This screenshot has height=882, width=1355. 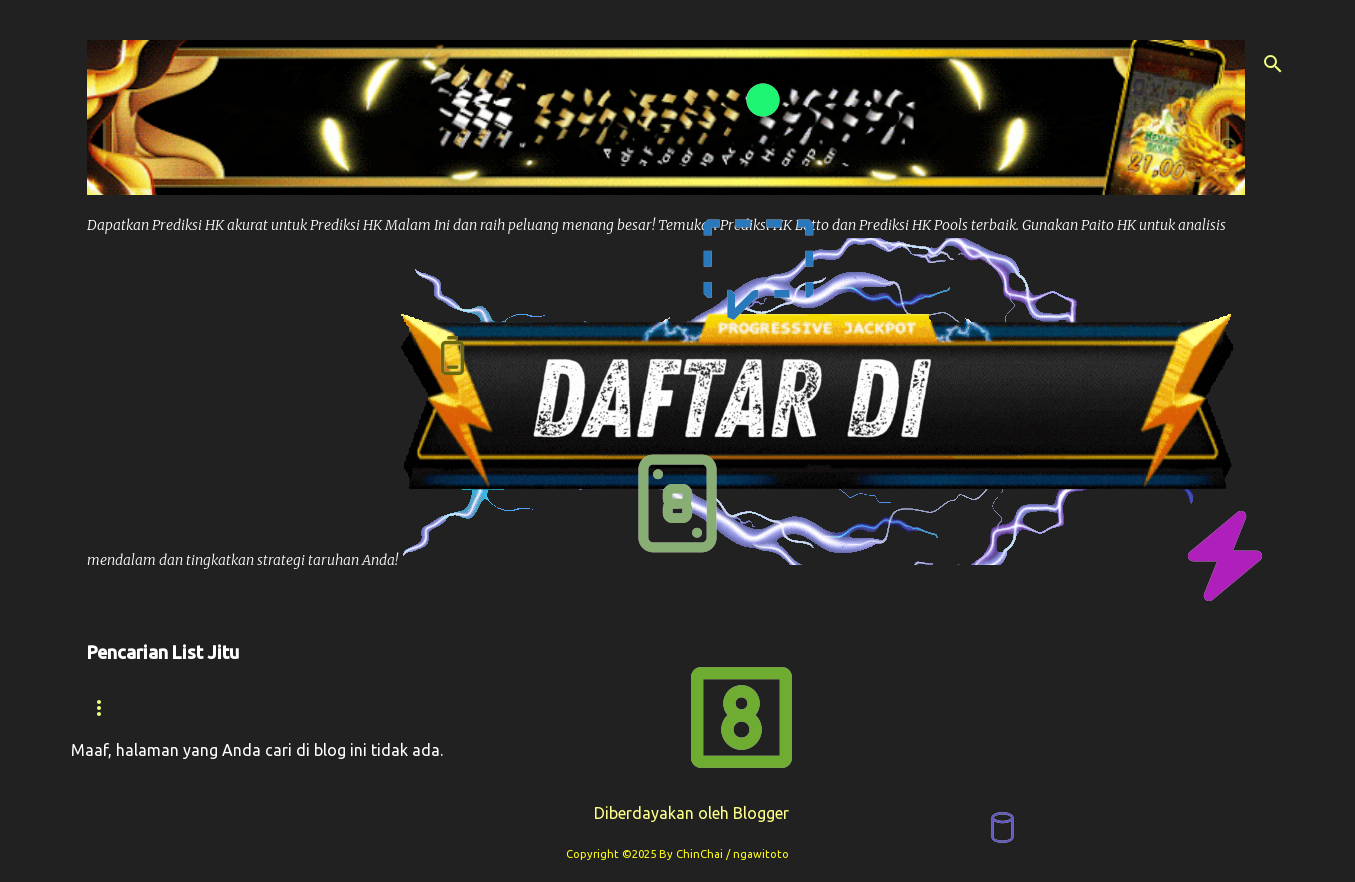 What do you see at coordinates (763, 100) in the screenshot?
I see `indicates an unread notification or new item` at bounding box center [763, 100].